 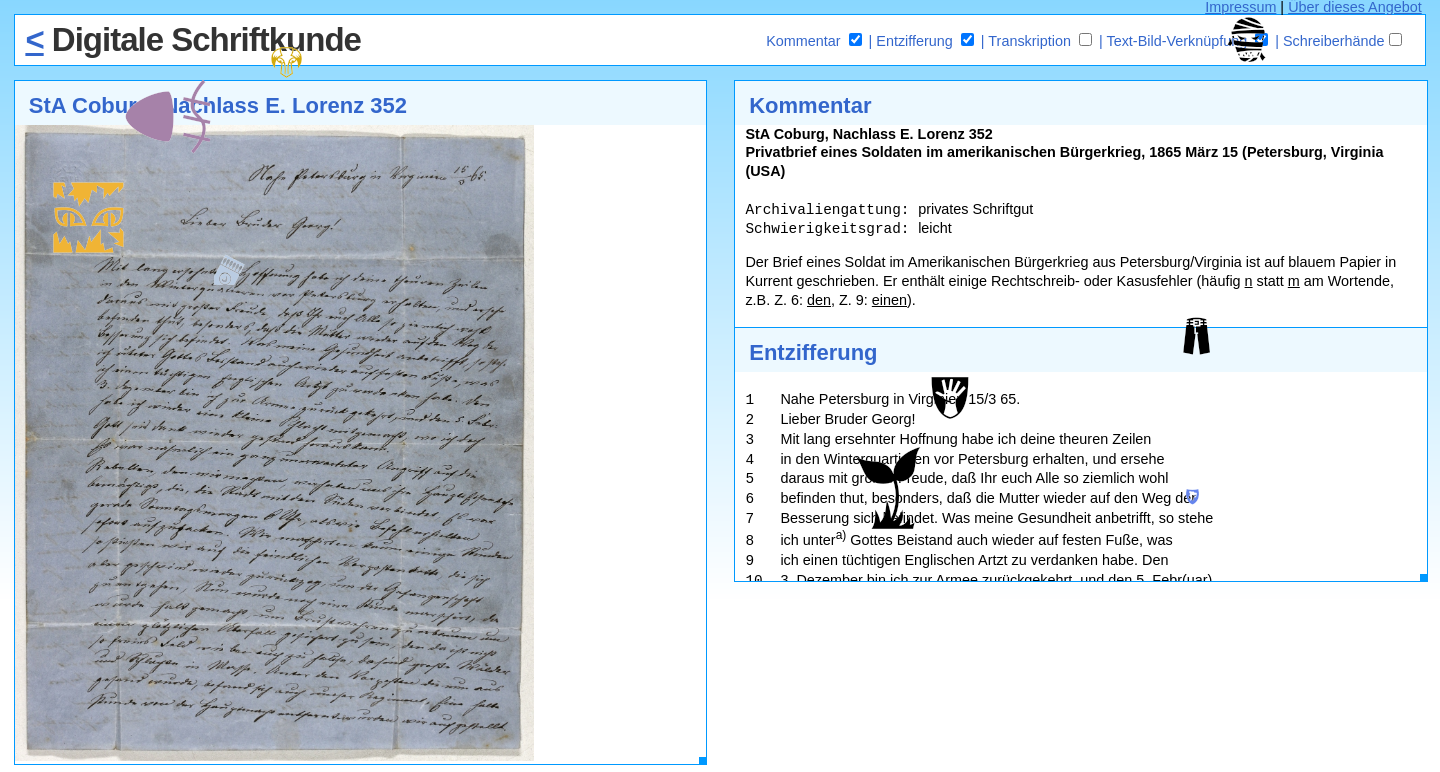 What do you see at coordinates (1248, 39) in the screenshot?
I see `select mummy character or avatar` at bounding box center [1248, 39].